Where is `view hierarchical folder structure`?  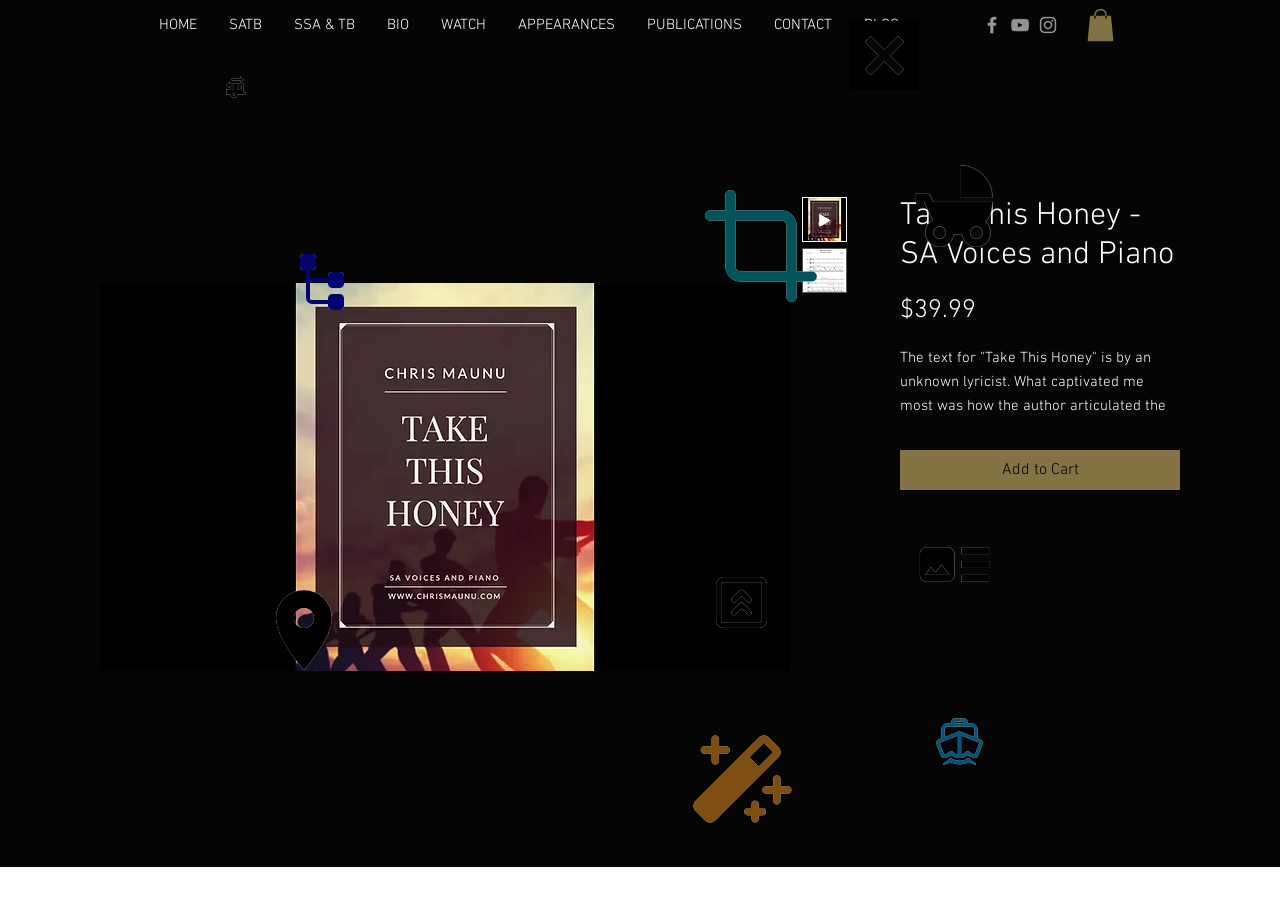
view hierarchical folder structure is located at coordinates (320, 282).